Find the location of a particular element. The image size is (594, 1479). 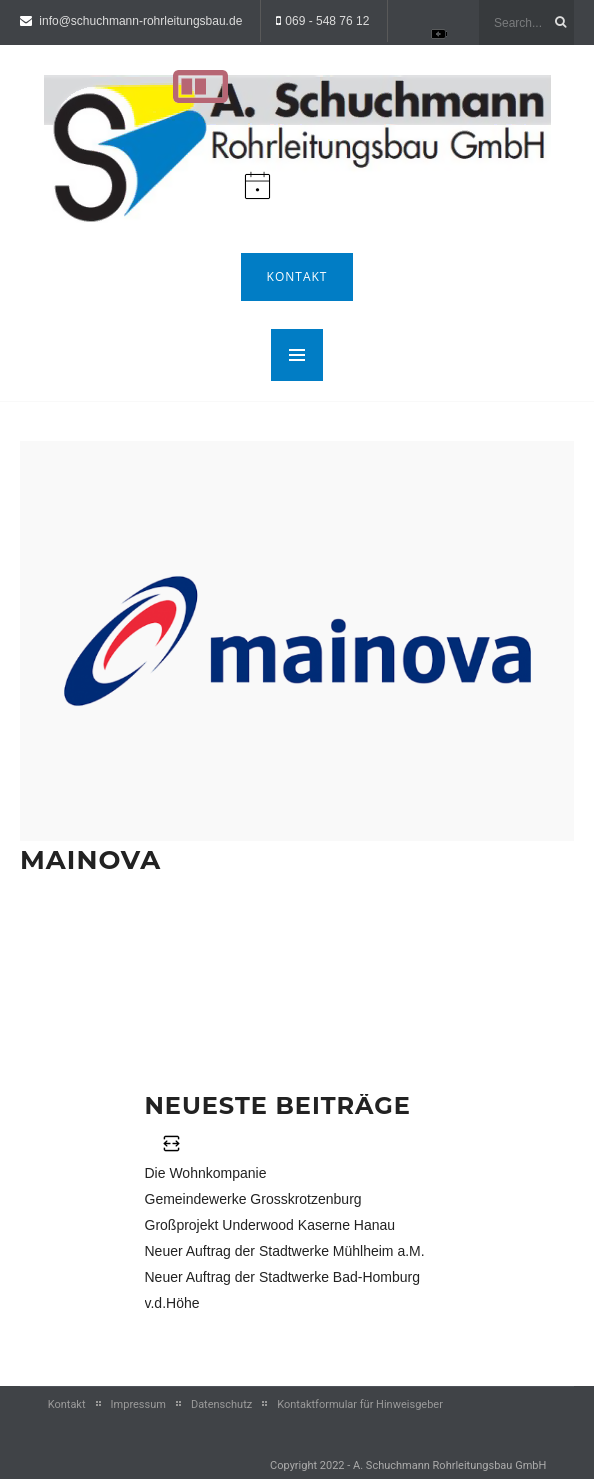

indicates a calendar event or scheduled item is located at coordinates (257, 186).